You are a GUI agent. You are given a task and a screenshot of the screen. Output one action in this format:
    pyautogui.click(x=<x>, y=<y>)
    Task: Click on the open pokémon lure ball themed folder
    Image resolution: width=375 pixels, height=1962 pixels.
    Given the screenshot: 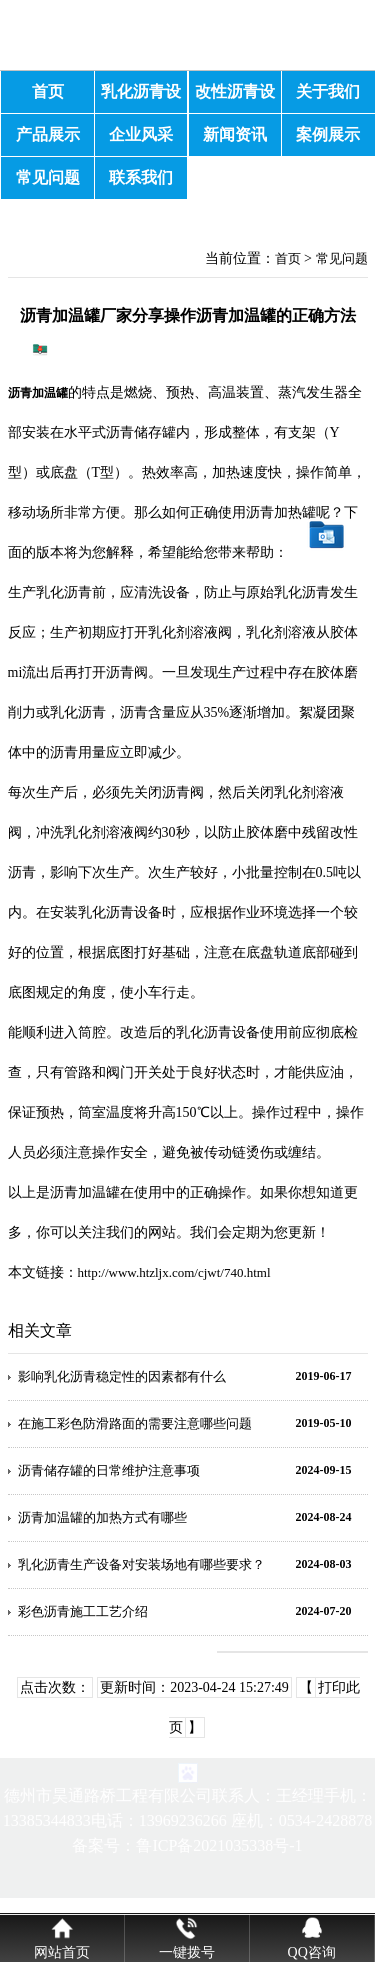 What is the action you would take?
    pyautogui.click(x=40, y=350)
    